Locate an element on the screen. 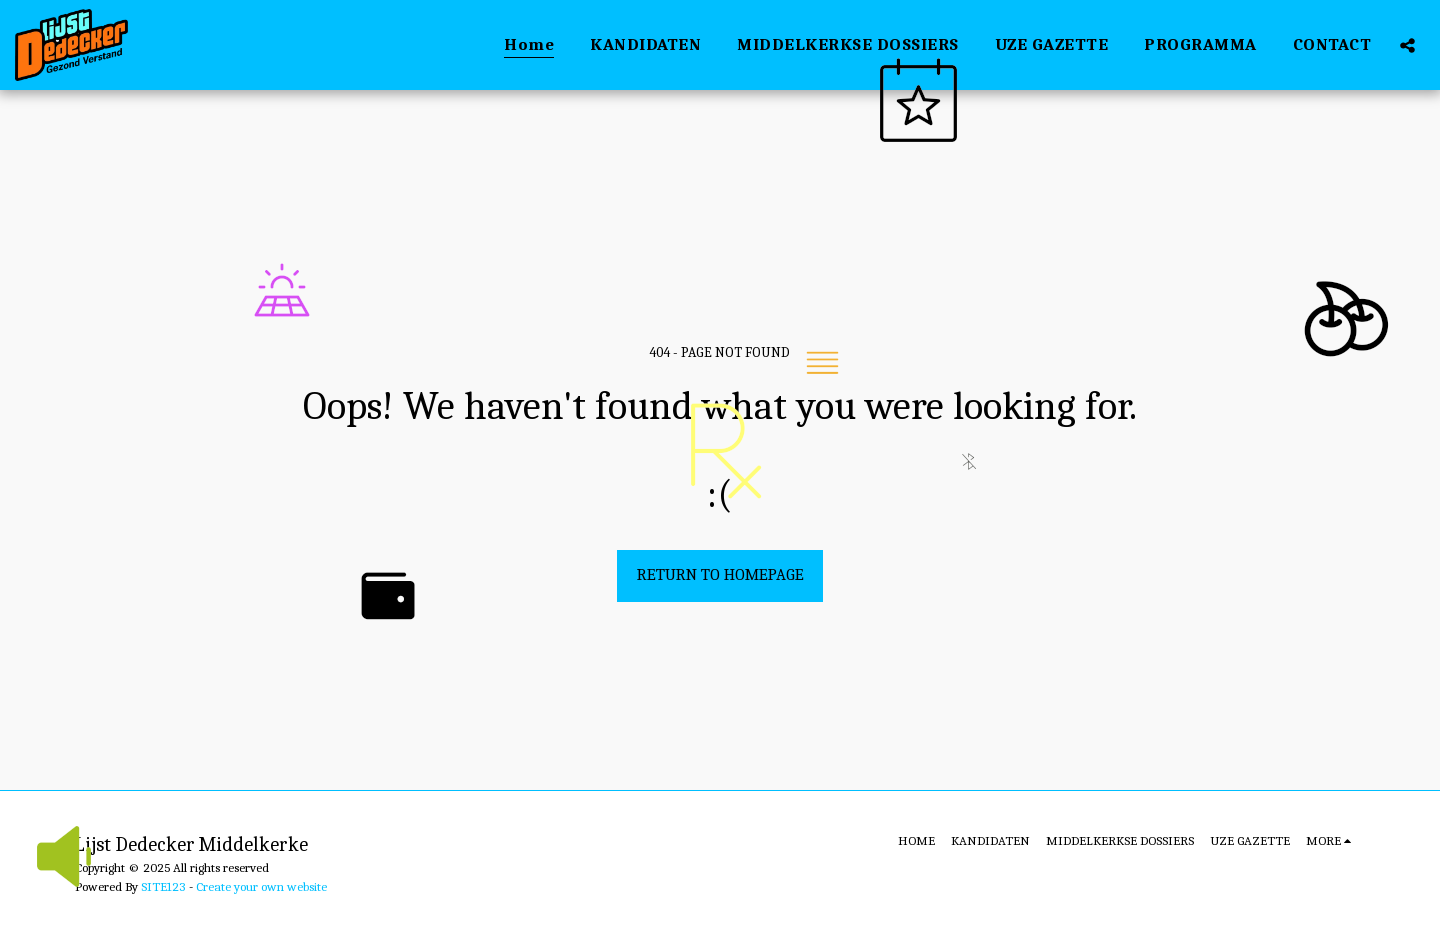  view prescription details is located at coordinates (722, 451).